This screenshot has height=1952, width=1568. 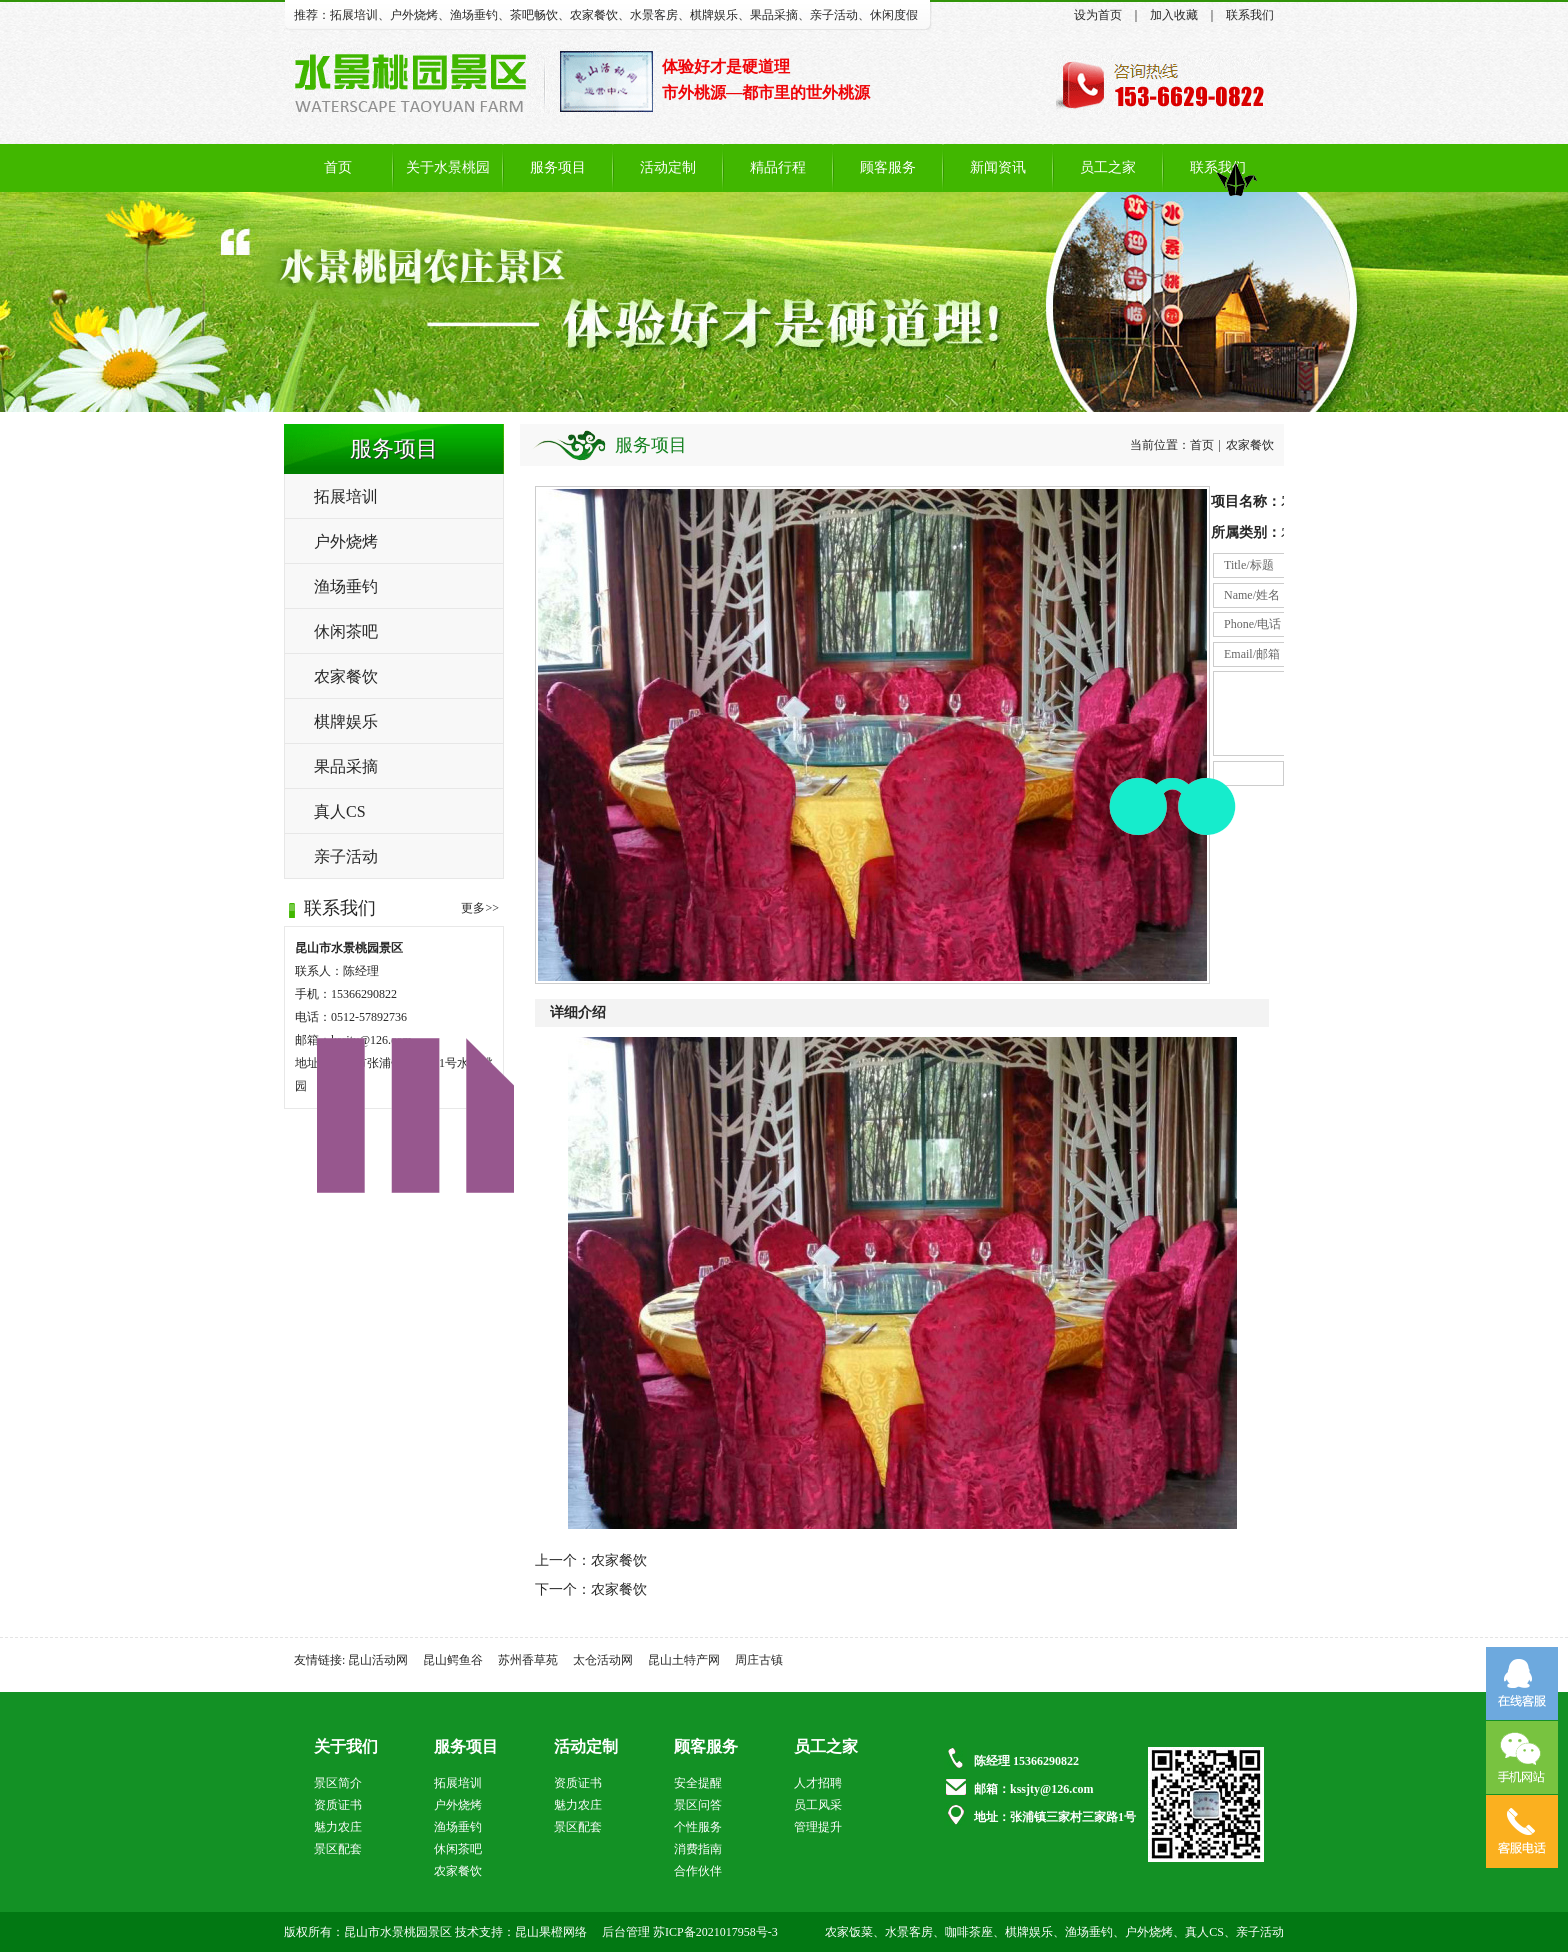 I want to click on microstrategy company logo, so click(x=415, y=1115).